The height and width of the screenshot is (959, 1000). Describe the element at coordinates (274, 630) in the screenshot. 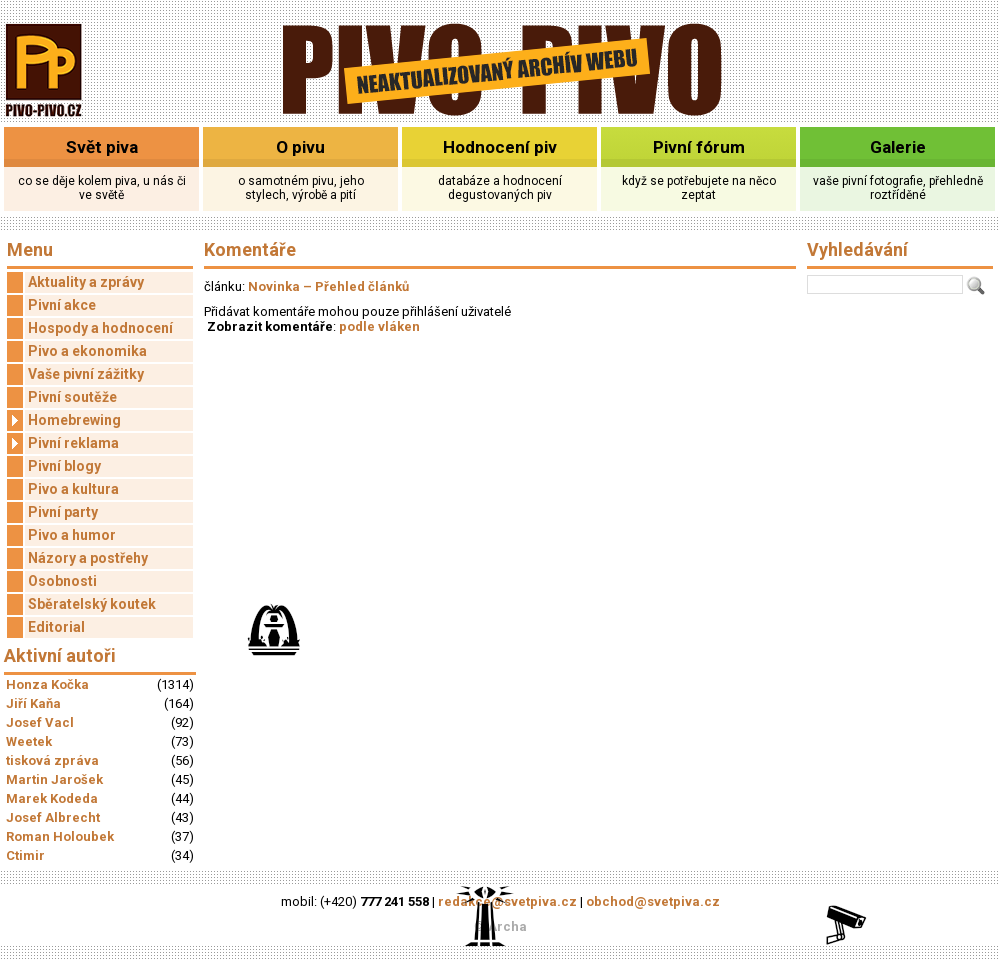

I see `locate nearby water fountains or drinking water` at that location.